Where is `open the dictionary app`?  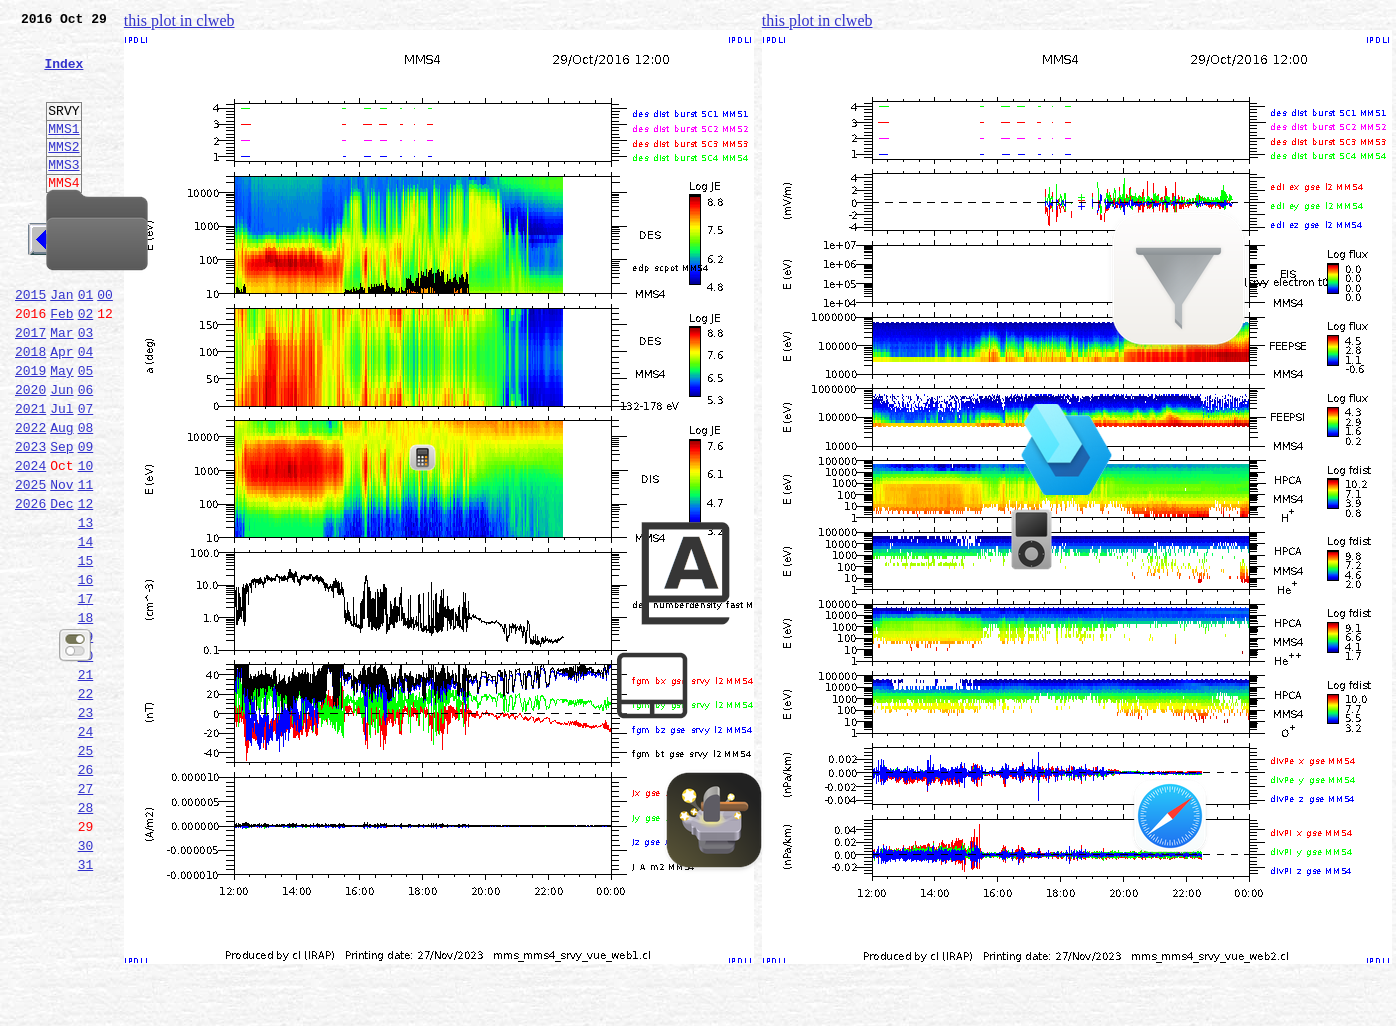 open the dictionary app is located at coordinates (685, 573).